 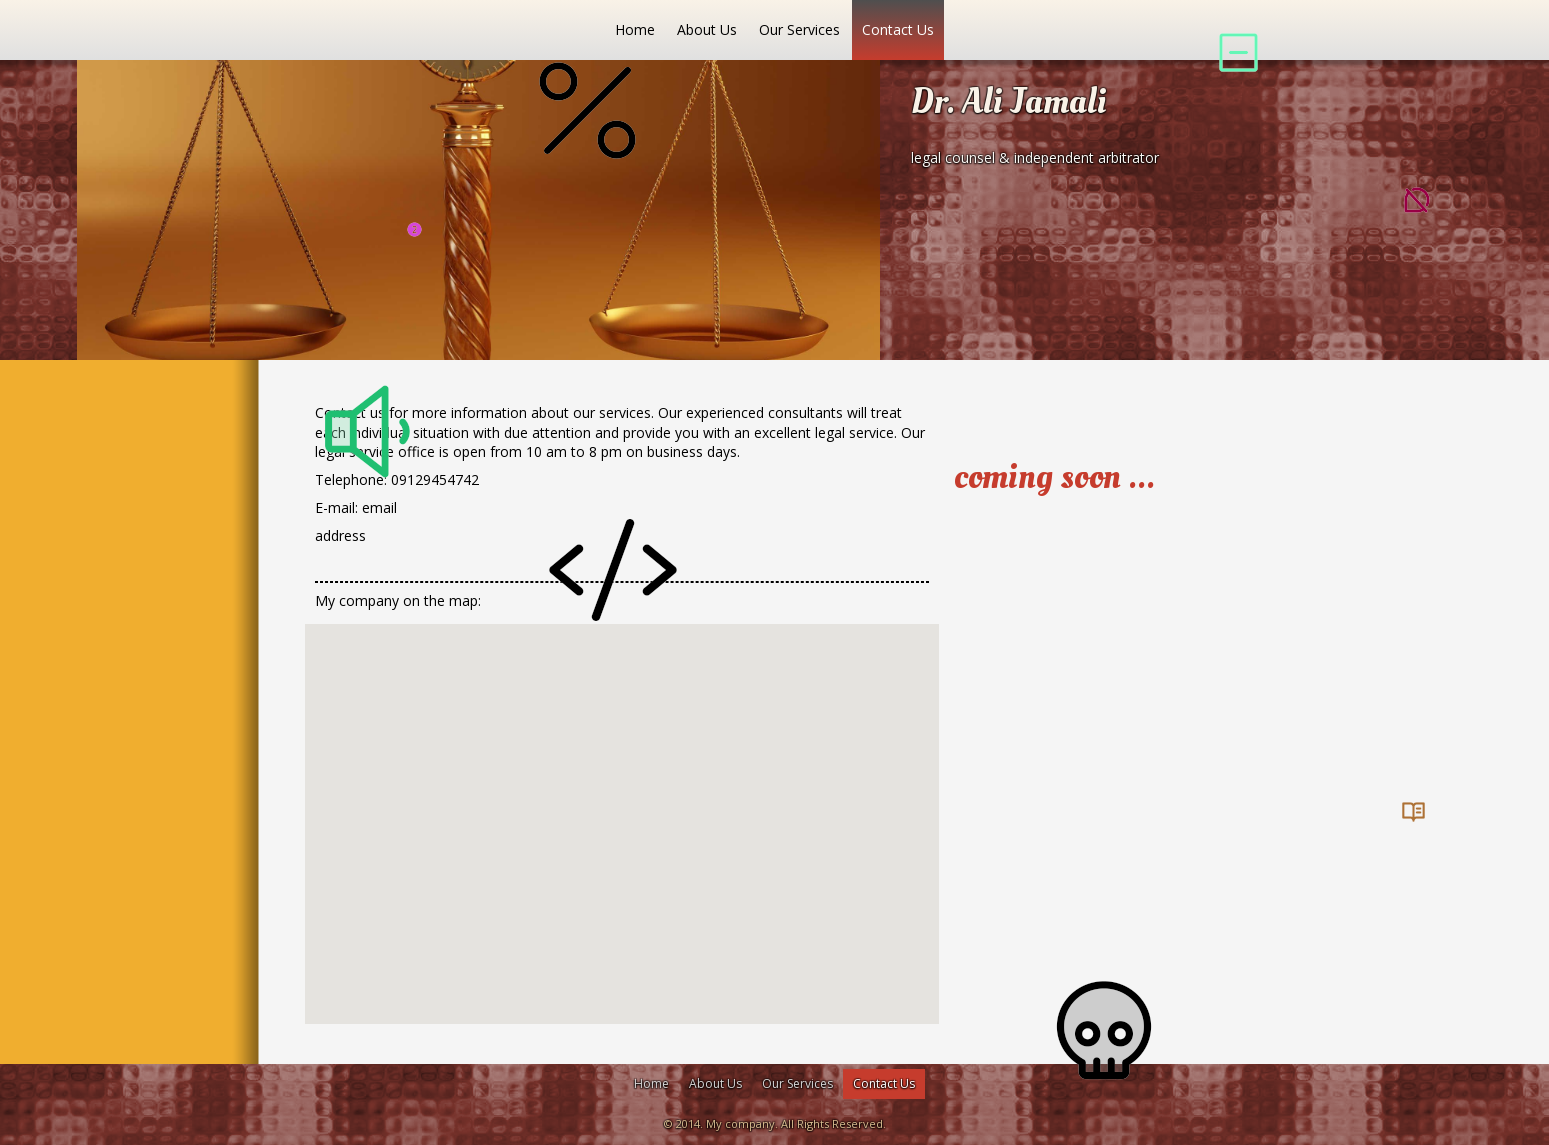 I want to click on indicates danger or fatal error, so click(x=1104, y=1032).